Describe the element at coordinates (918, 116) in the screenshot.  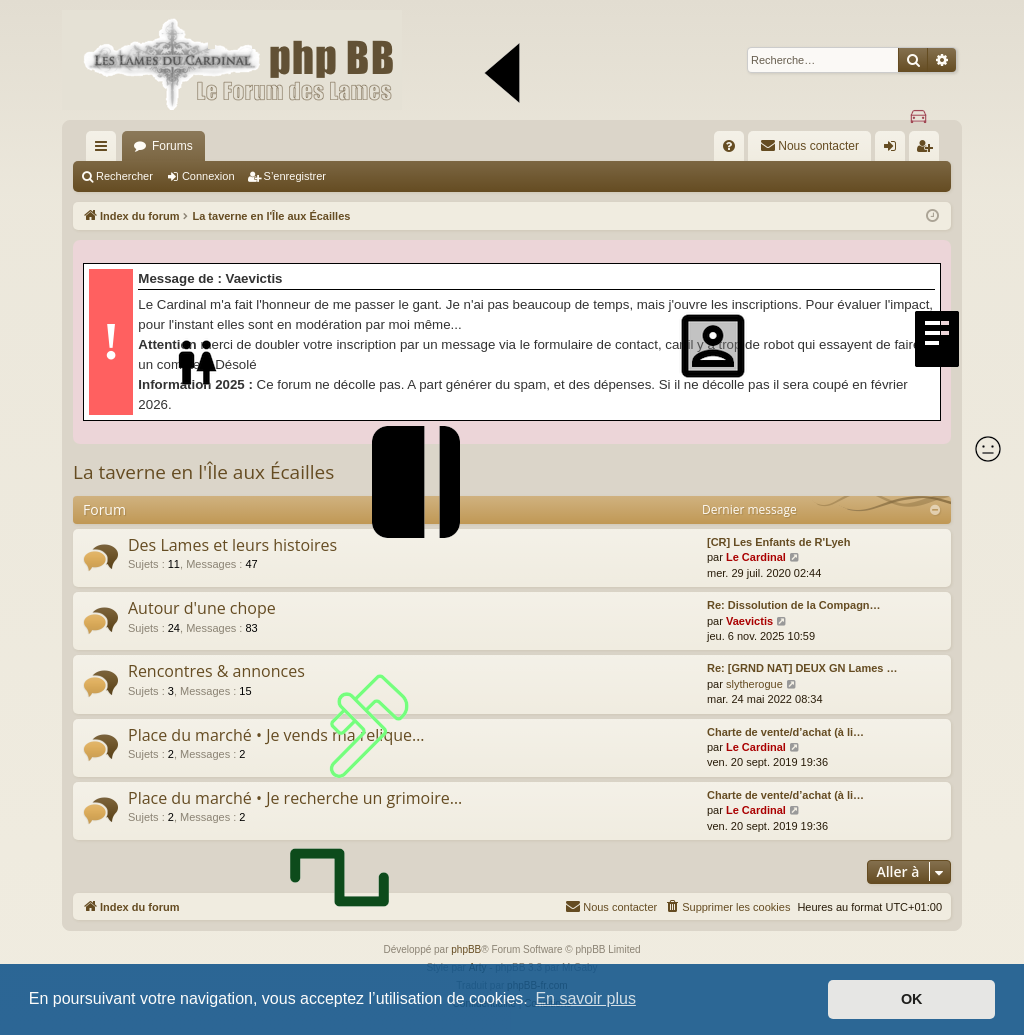
I see `access vehicle or car-related settings` at that location.